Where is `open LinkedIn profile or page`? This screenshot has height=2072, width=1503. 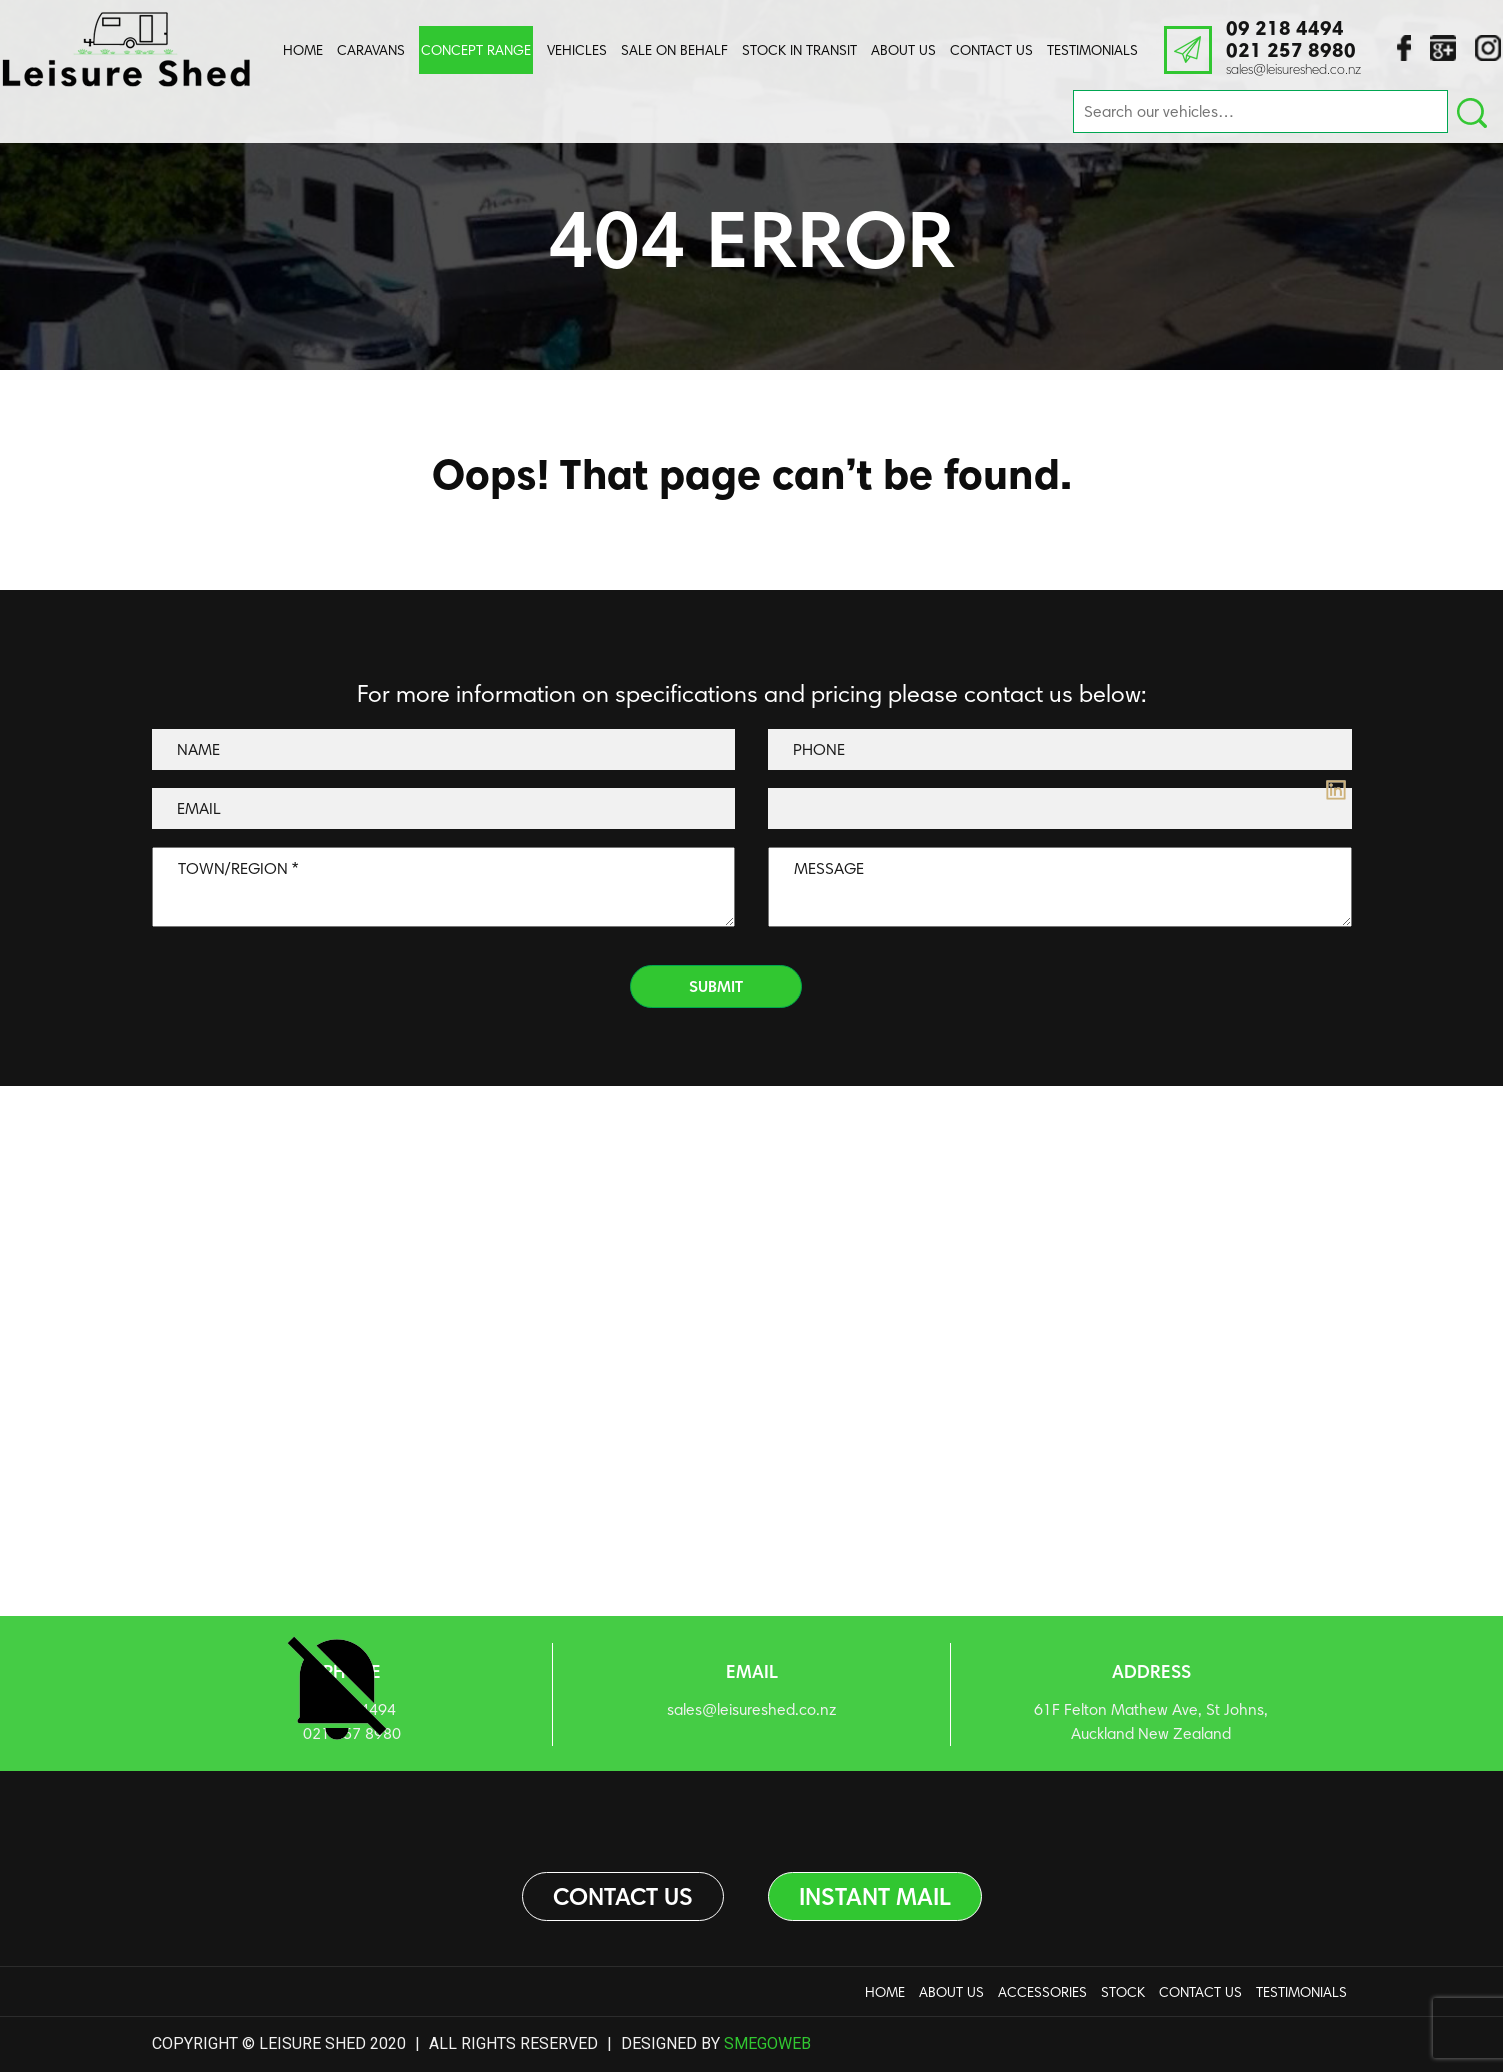 open LinkedIn profile or page is located at coordinates (1336, 790).